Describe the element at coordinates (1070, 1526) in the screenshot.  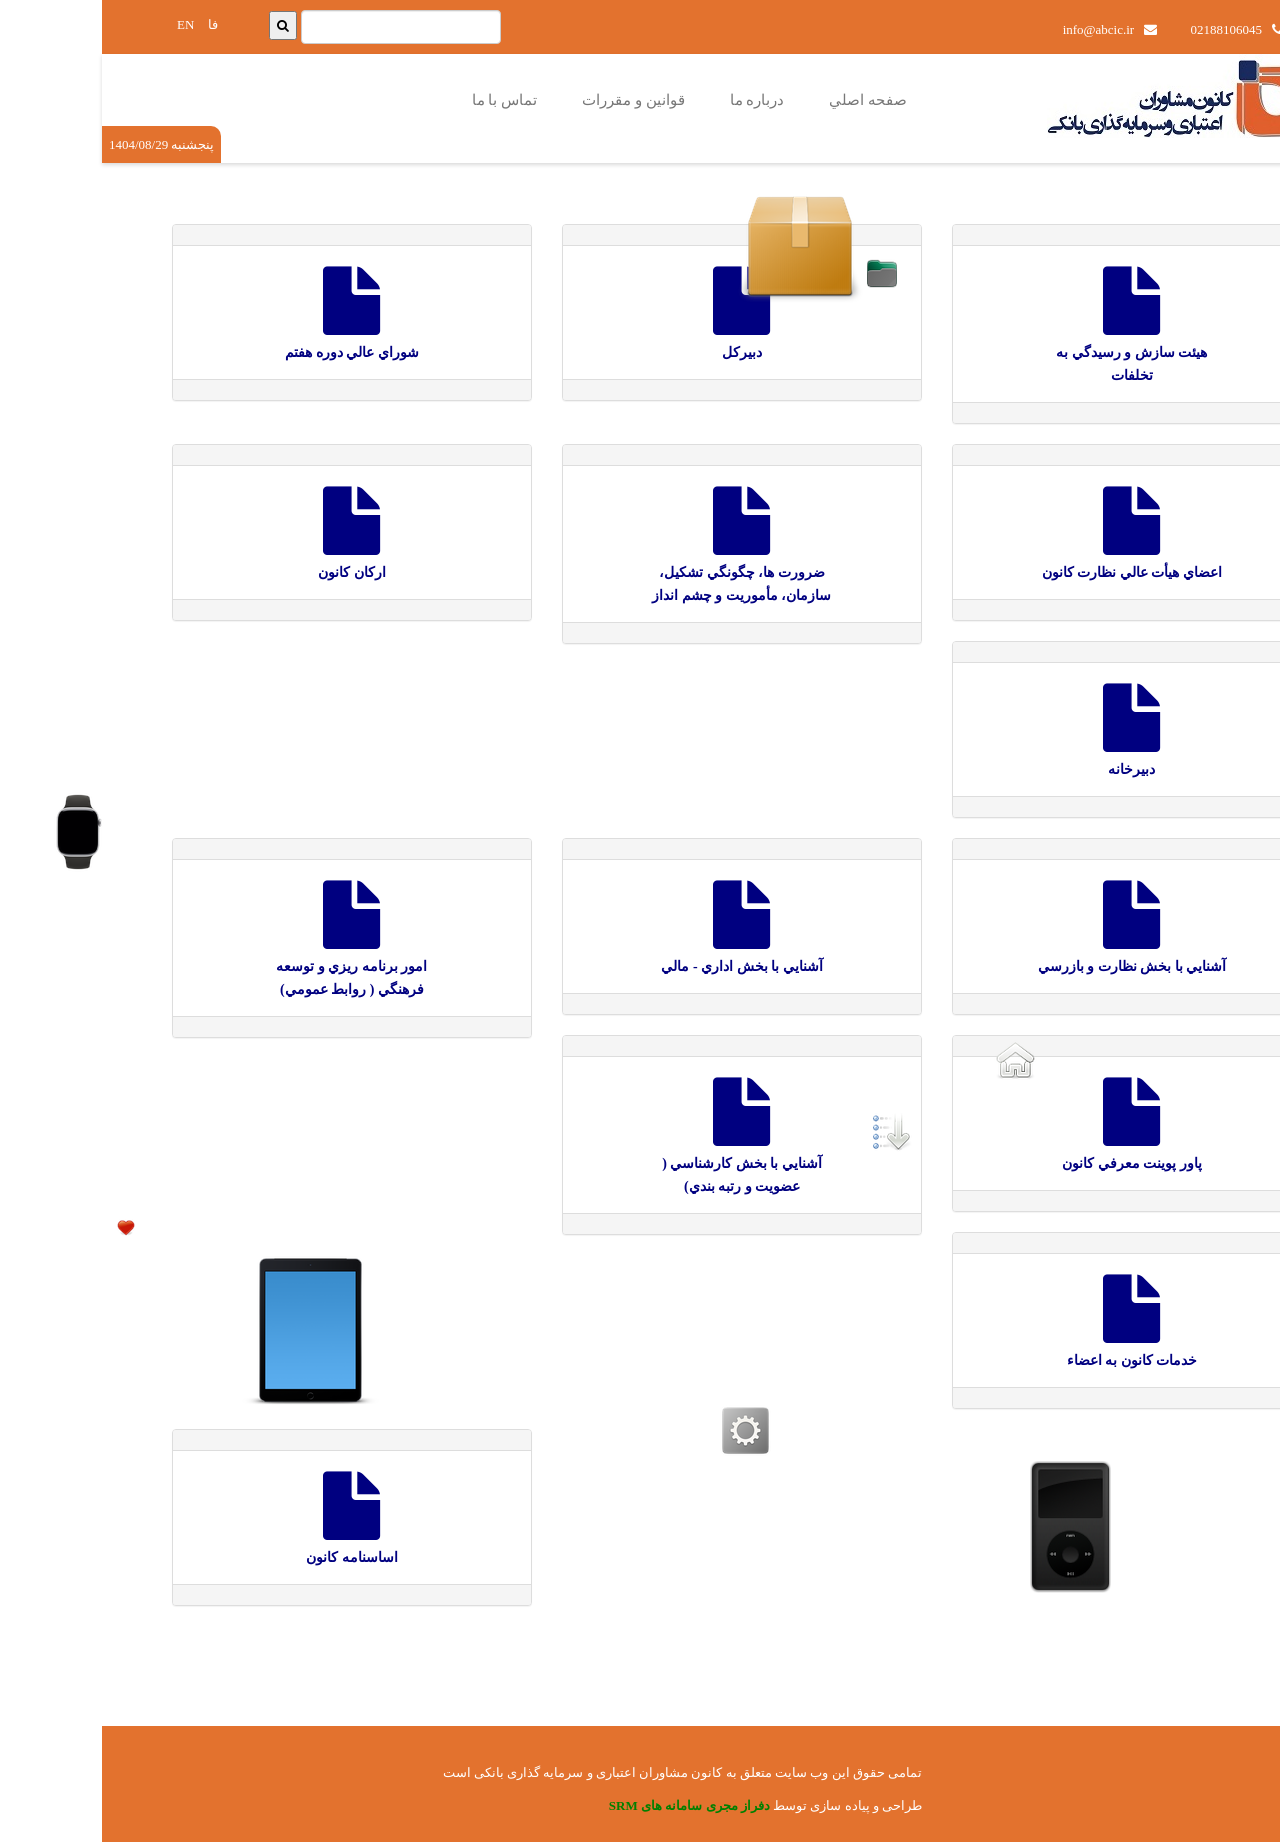
I see `iPod classic device icon` at that location.